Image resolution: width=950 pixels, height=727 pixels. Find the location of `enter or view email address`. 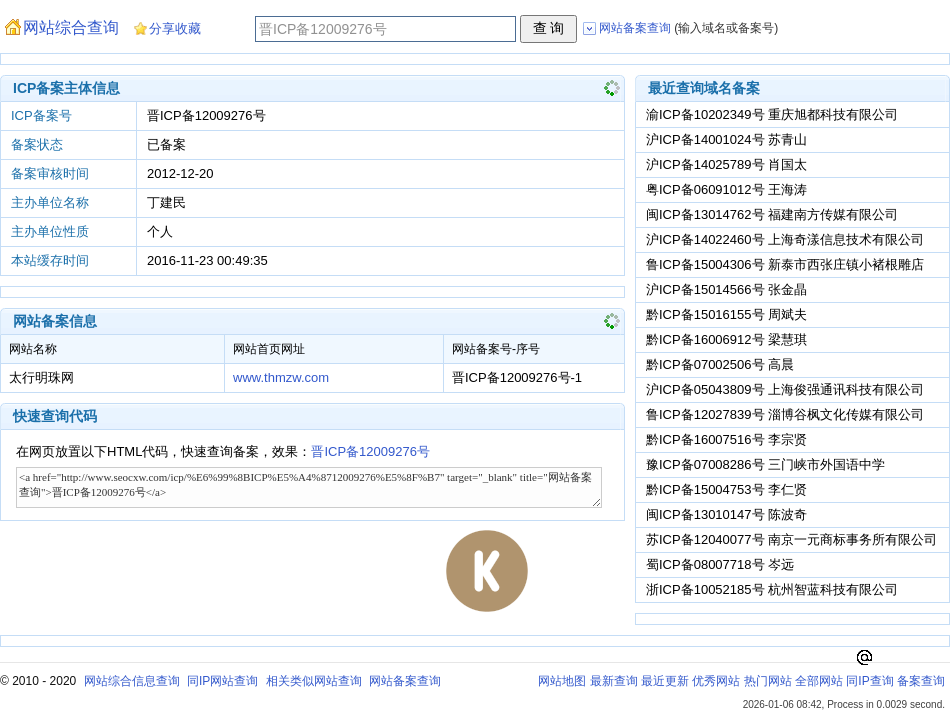

enter or view email address is located at coordinates (864, 657).